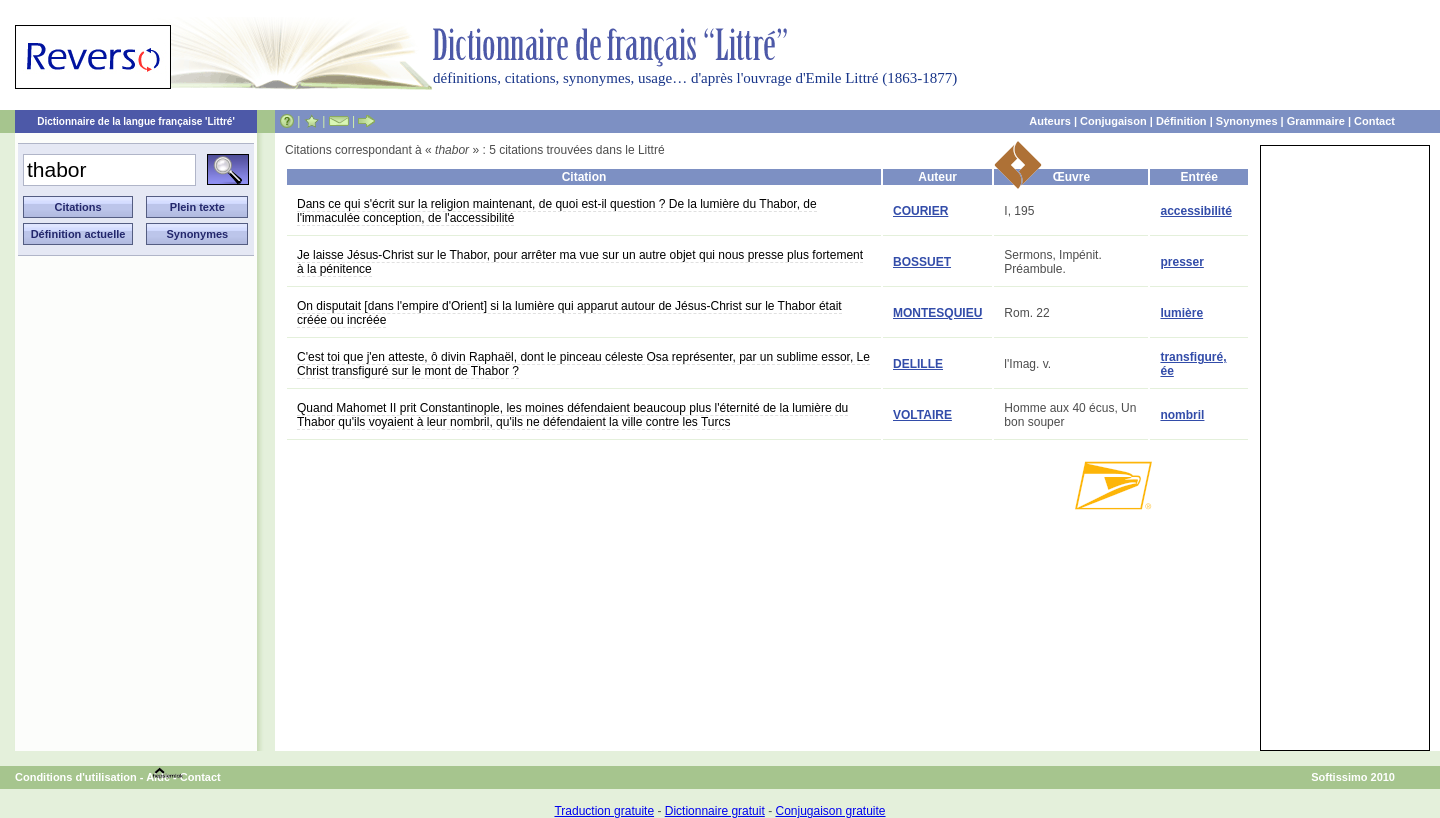 Image resolution: width=1440 pixels, height=818 pixels. I want to click on access USPS shipping and tracking services, so click(1113, 485).